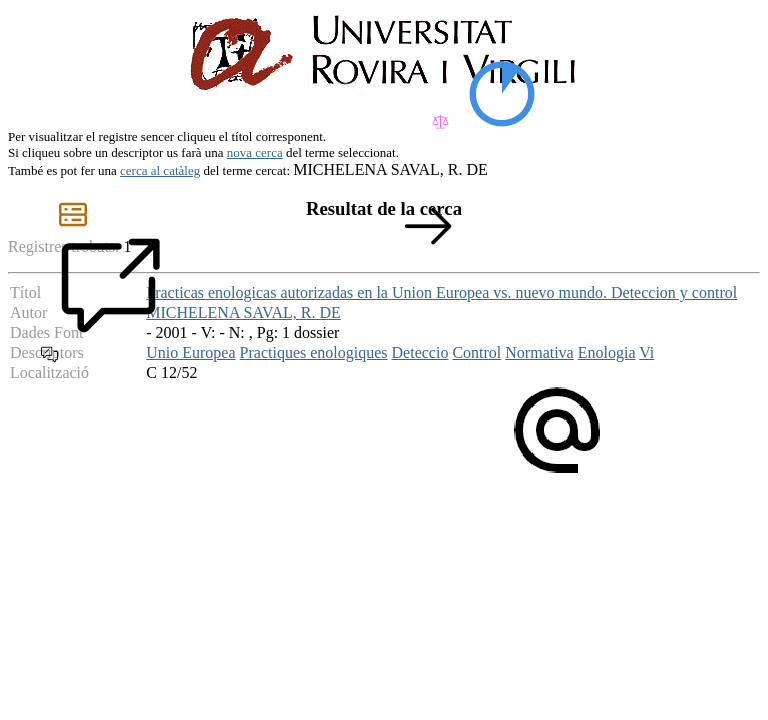 This screenshot has height=720, width=768. Describe the element at coordinates (49, 354) in the screenshot. I see `duplicate an existing discussion thread` at that location.